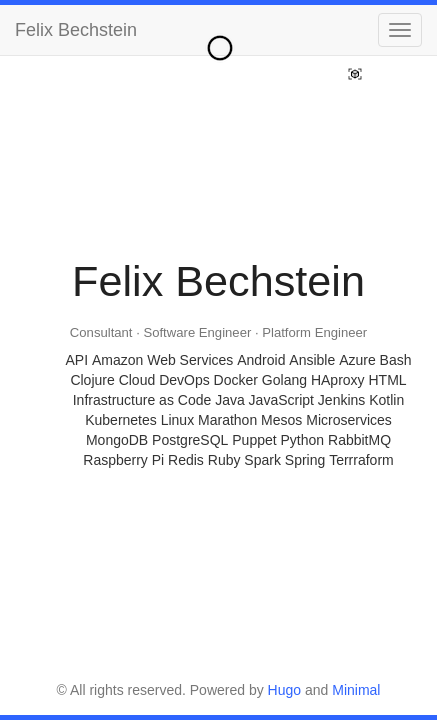 The height and width of the screenshot is (720, 437). I want to click on unselected radio button option, so click(220, 48).